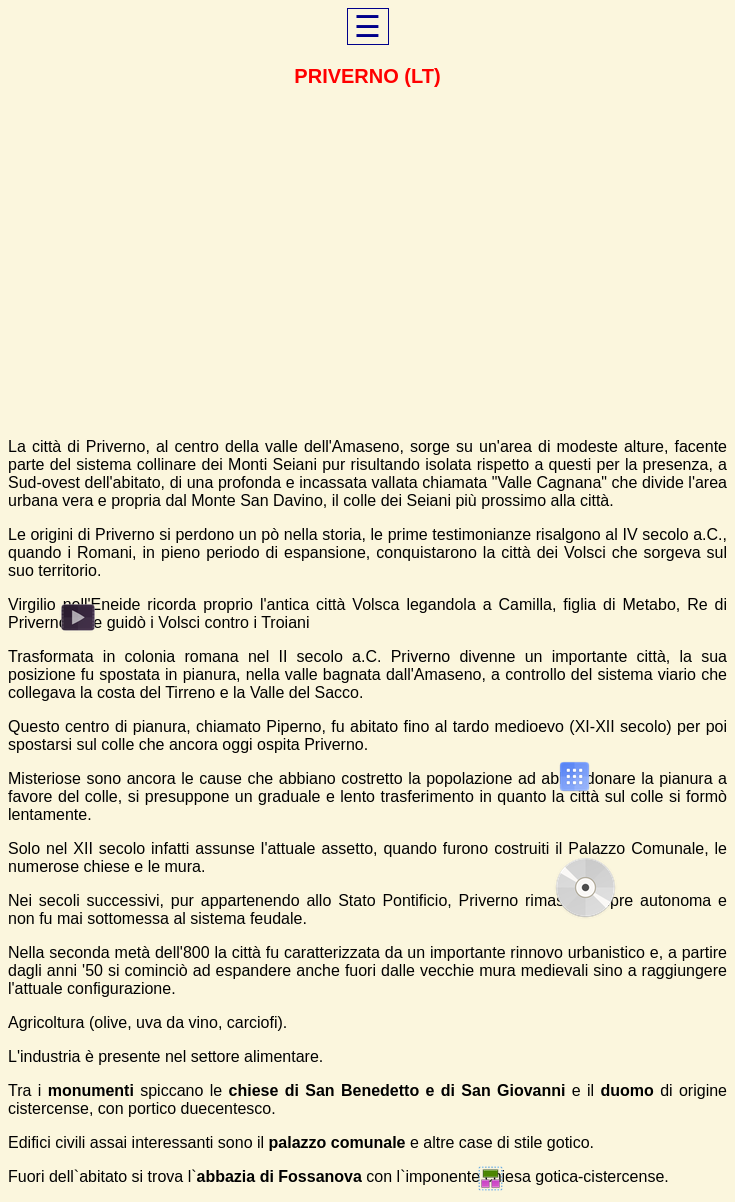 This screenshot has width=735, height=1202. What do you see at coordinates (78, 615) in the screenshot?
I see `a video file type indicator` at bounding box center [78, 615].